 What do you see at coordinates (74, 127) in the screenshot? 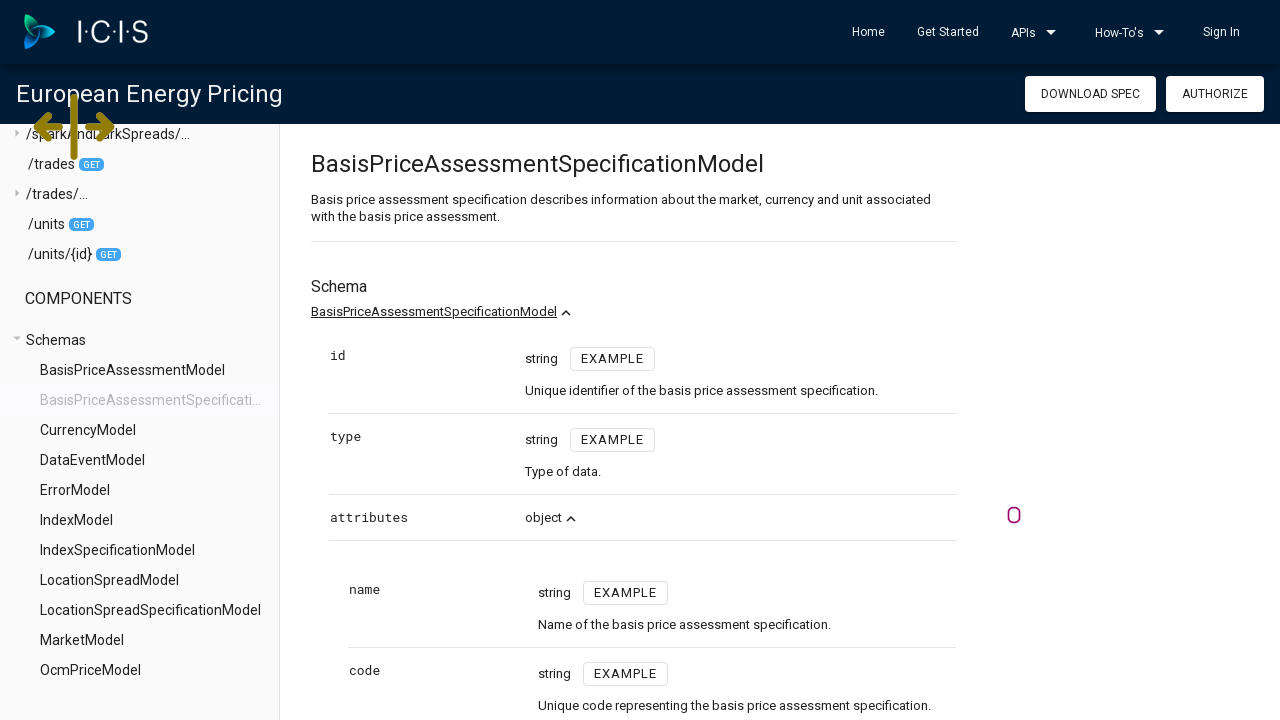
I see `expand or resize content horizontally` at bounding box center [74, 127].